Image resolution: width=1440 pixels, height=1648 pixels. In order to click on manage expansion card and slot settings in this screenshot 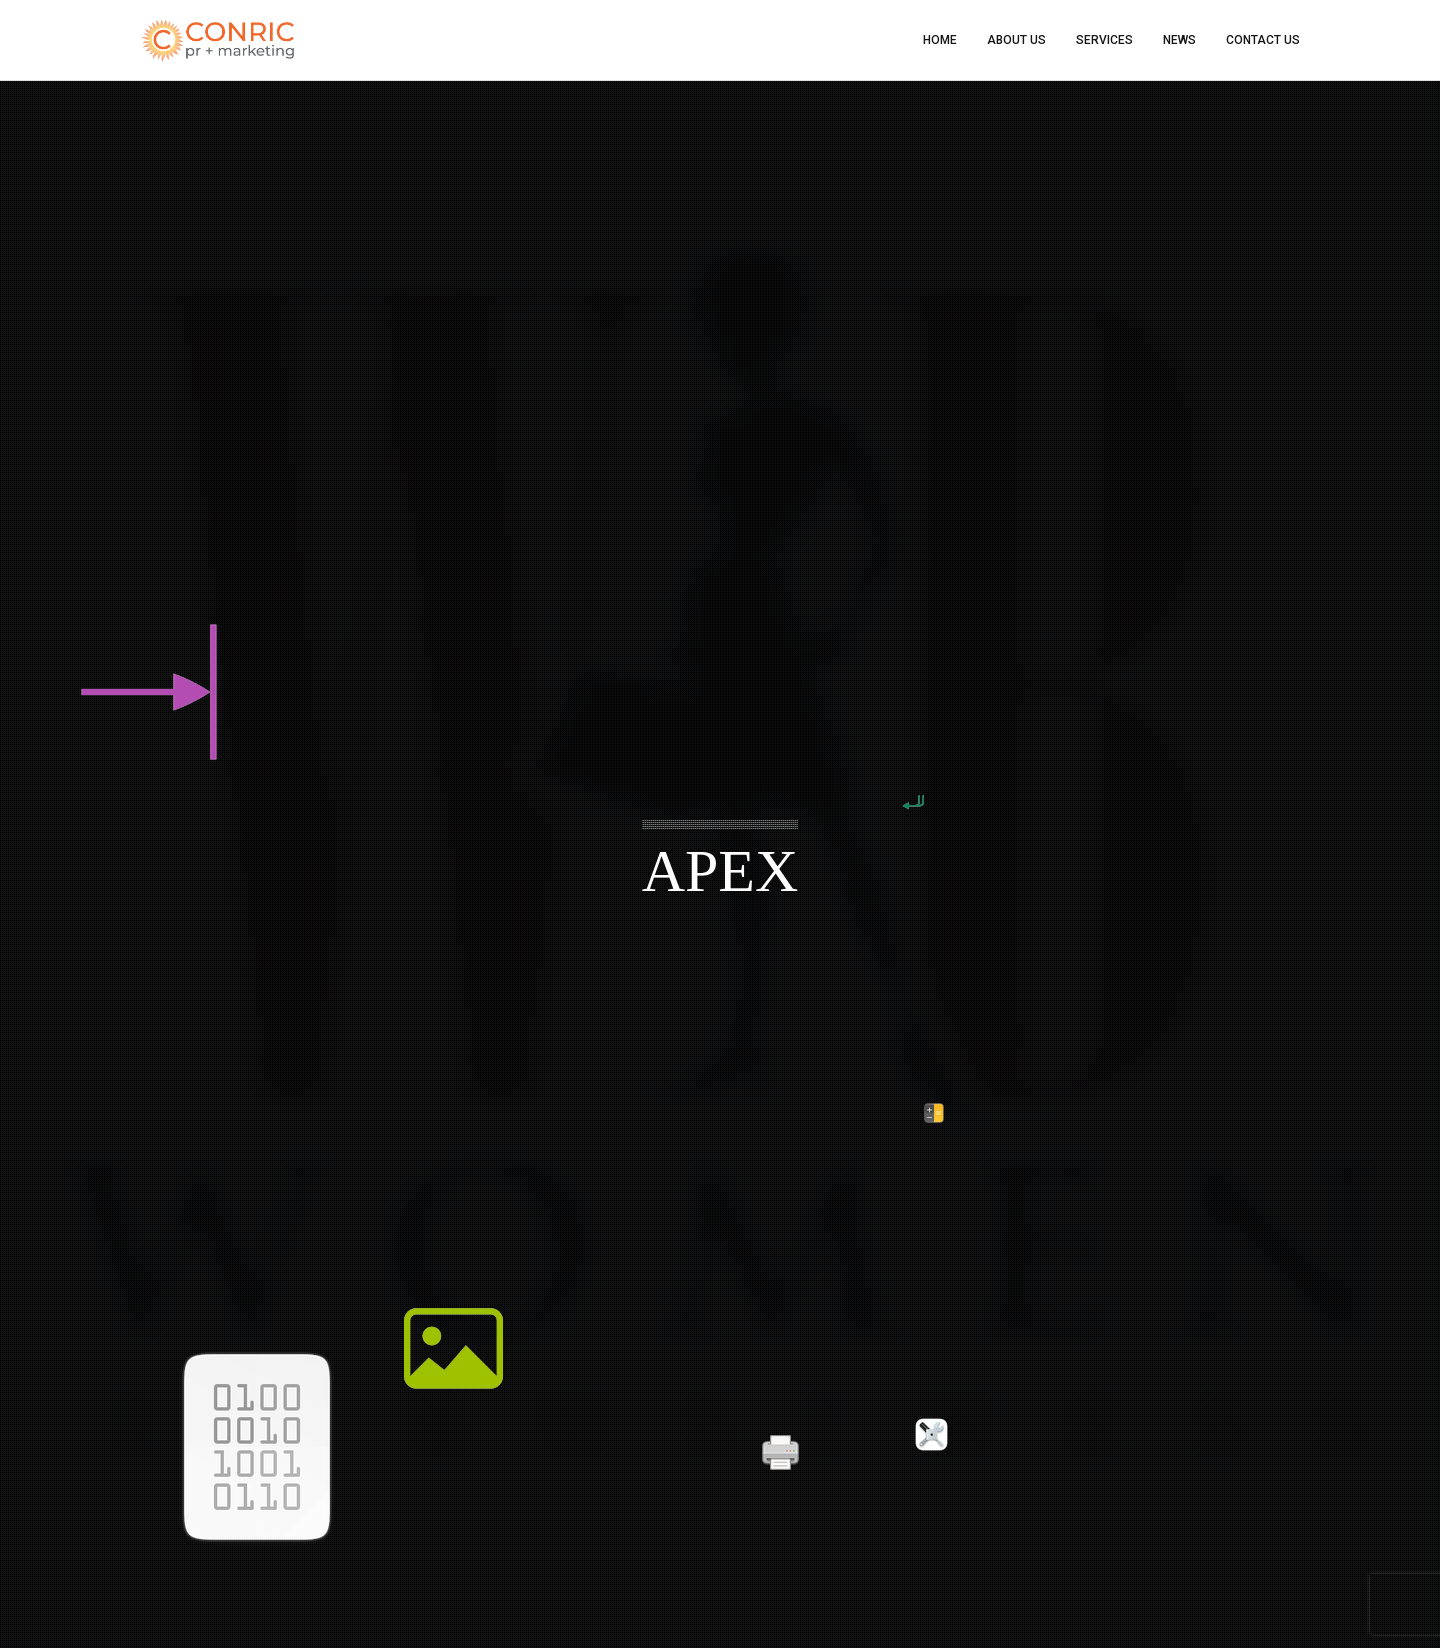, I will do `click(931, 1434)`.